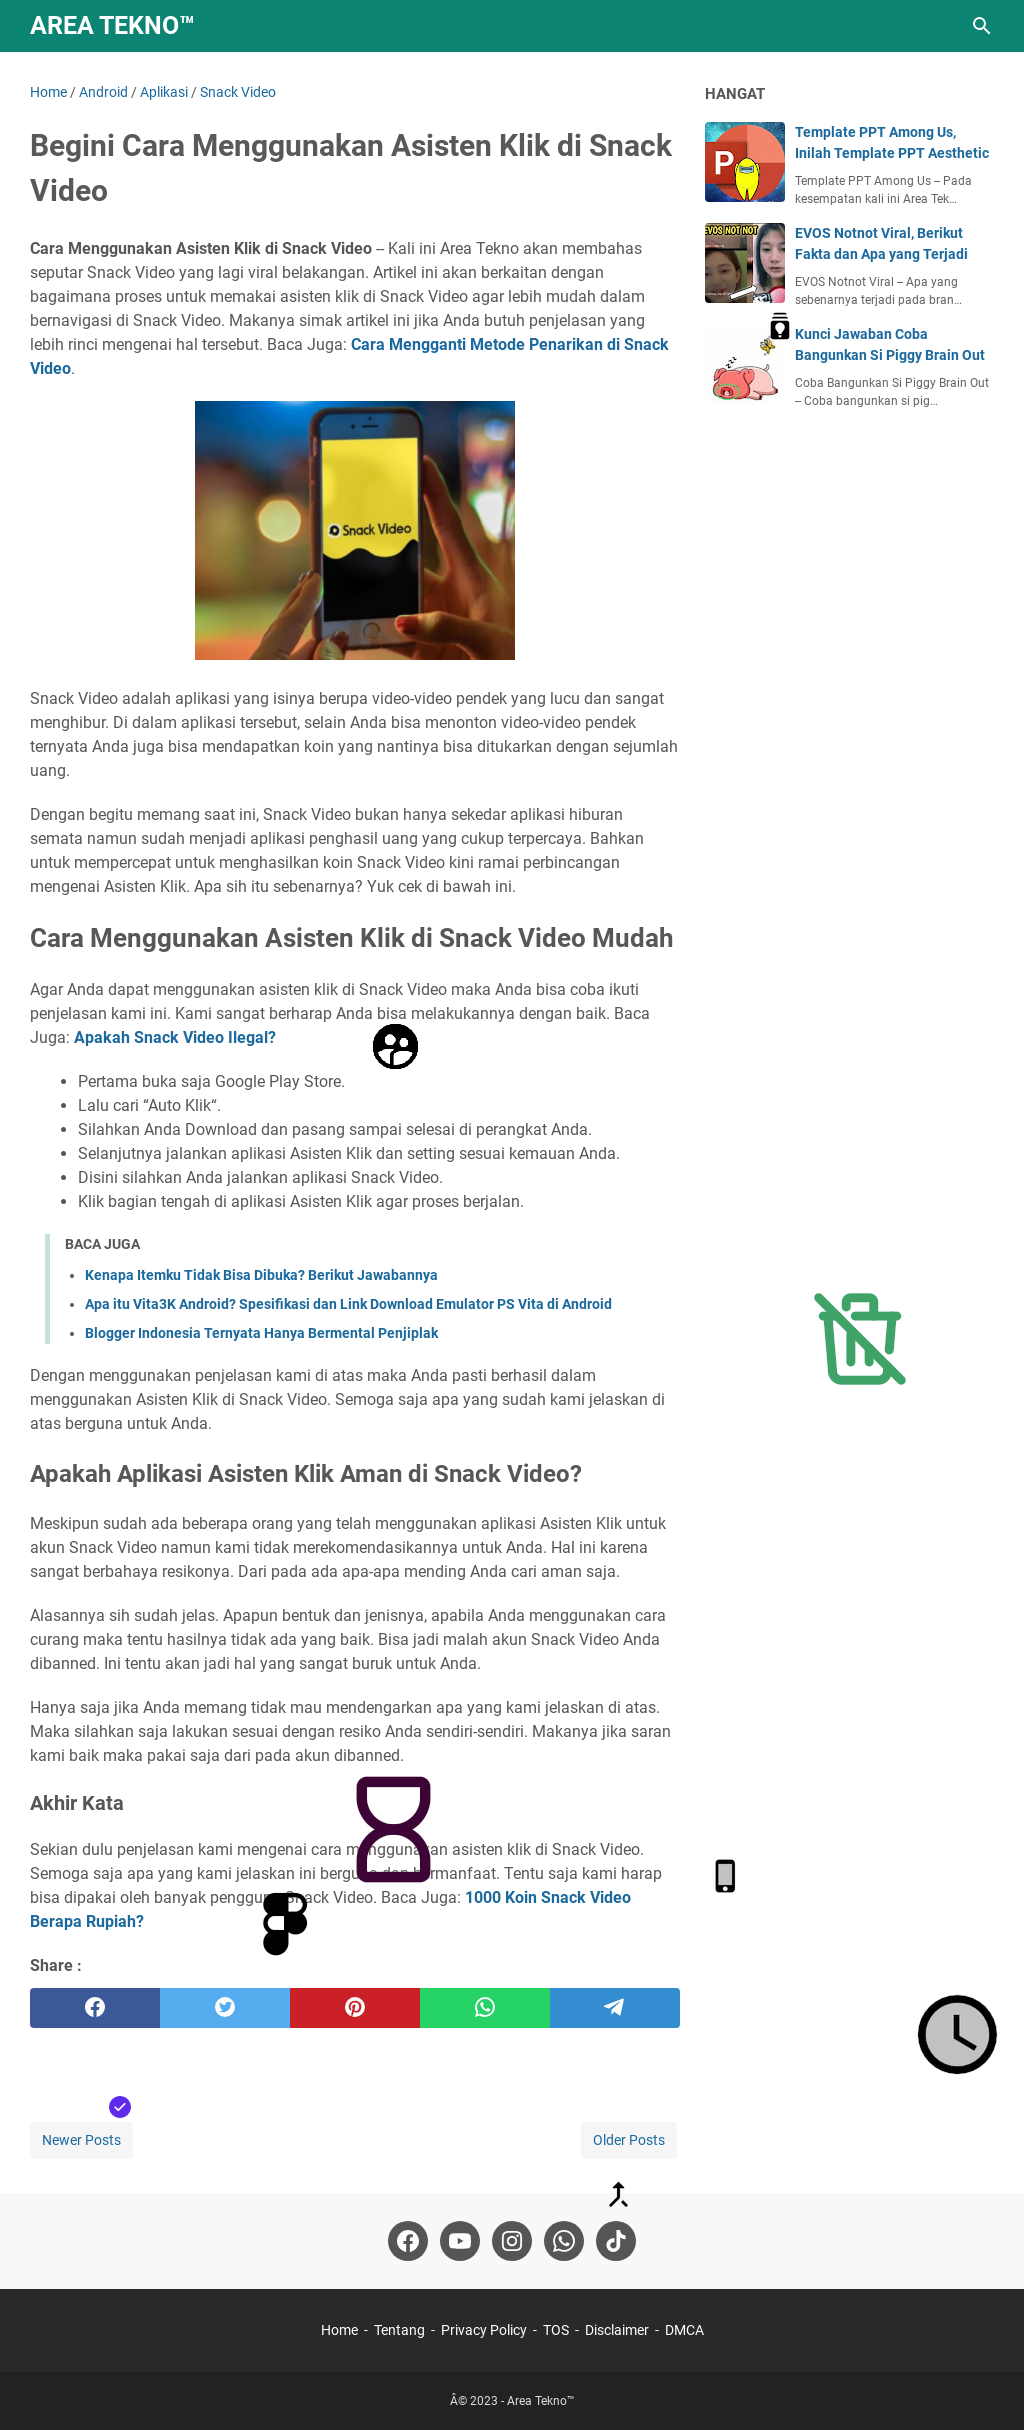 This screenshot has width=1024, height=2430. What do you see at coordinates (957, 2034) in the screenshot?
I see `view time or clock settings` at bounding box center [957, 2034].